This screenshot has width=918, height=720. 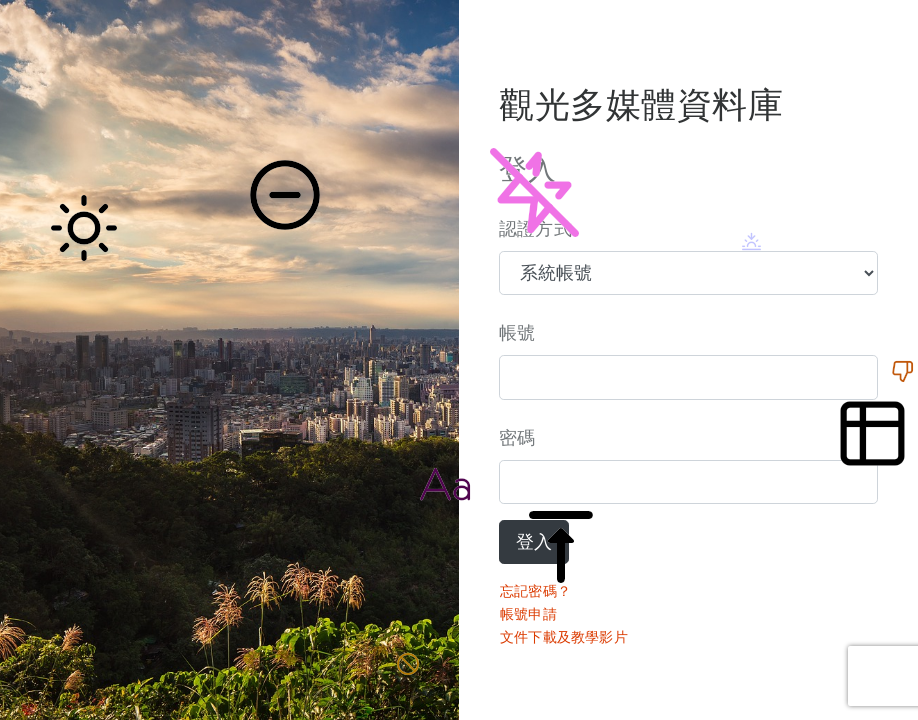 What do you see at coordinates (446, 485) in the screenshot?
I see `adjust font or text size settings` at bounding box center [446, 485].